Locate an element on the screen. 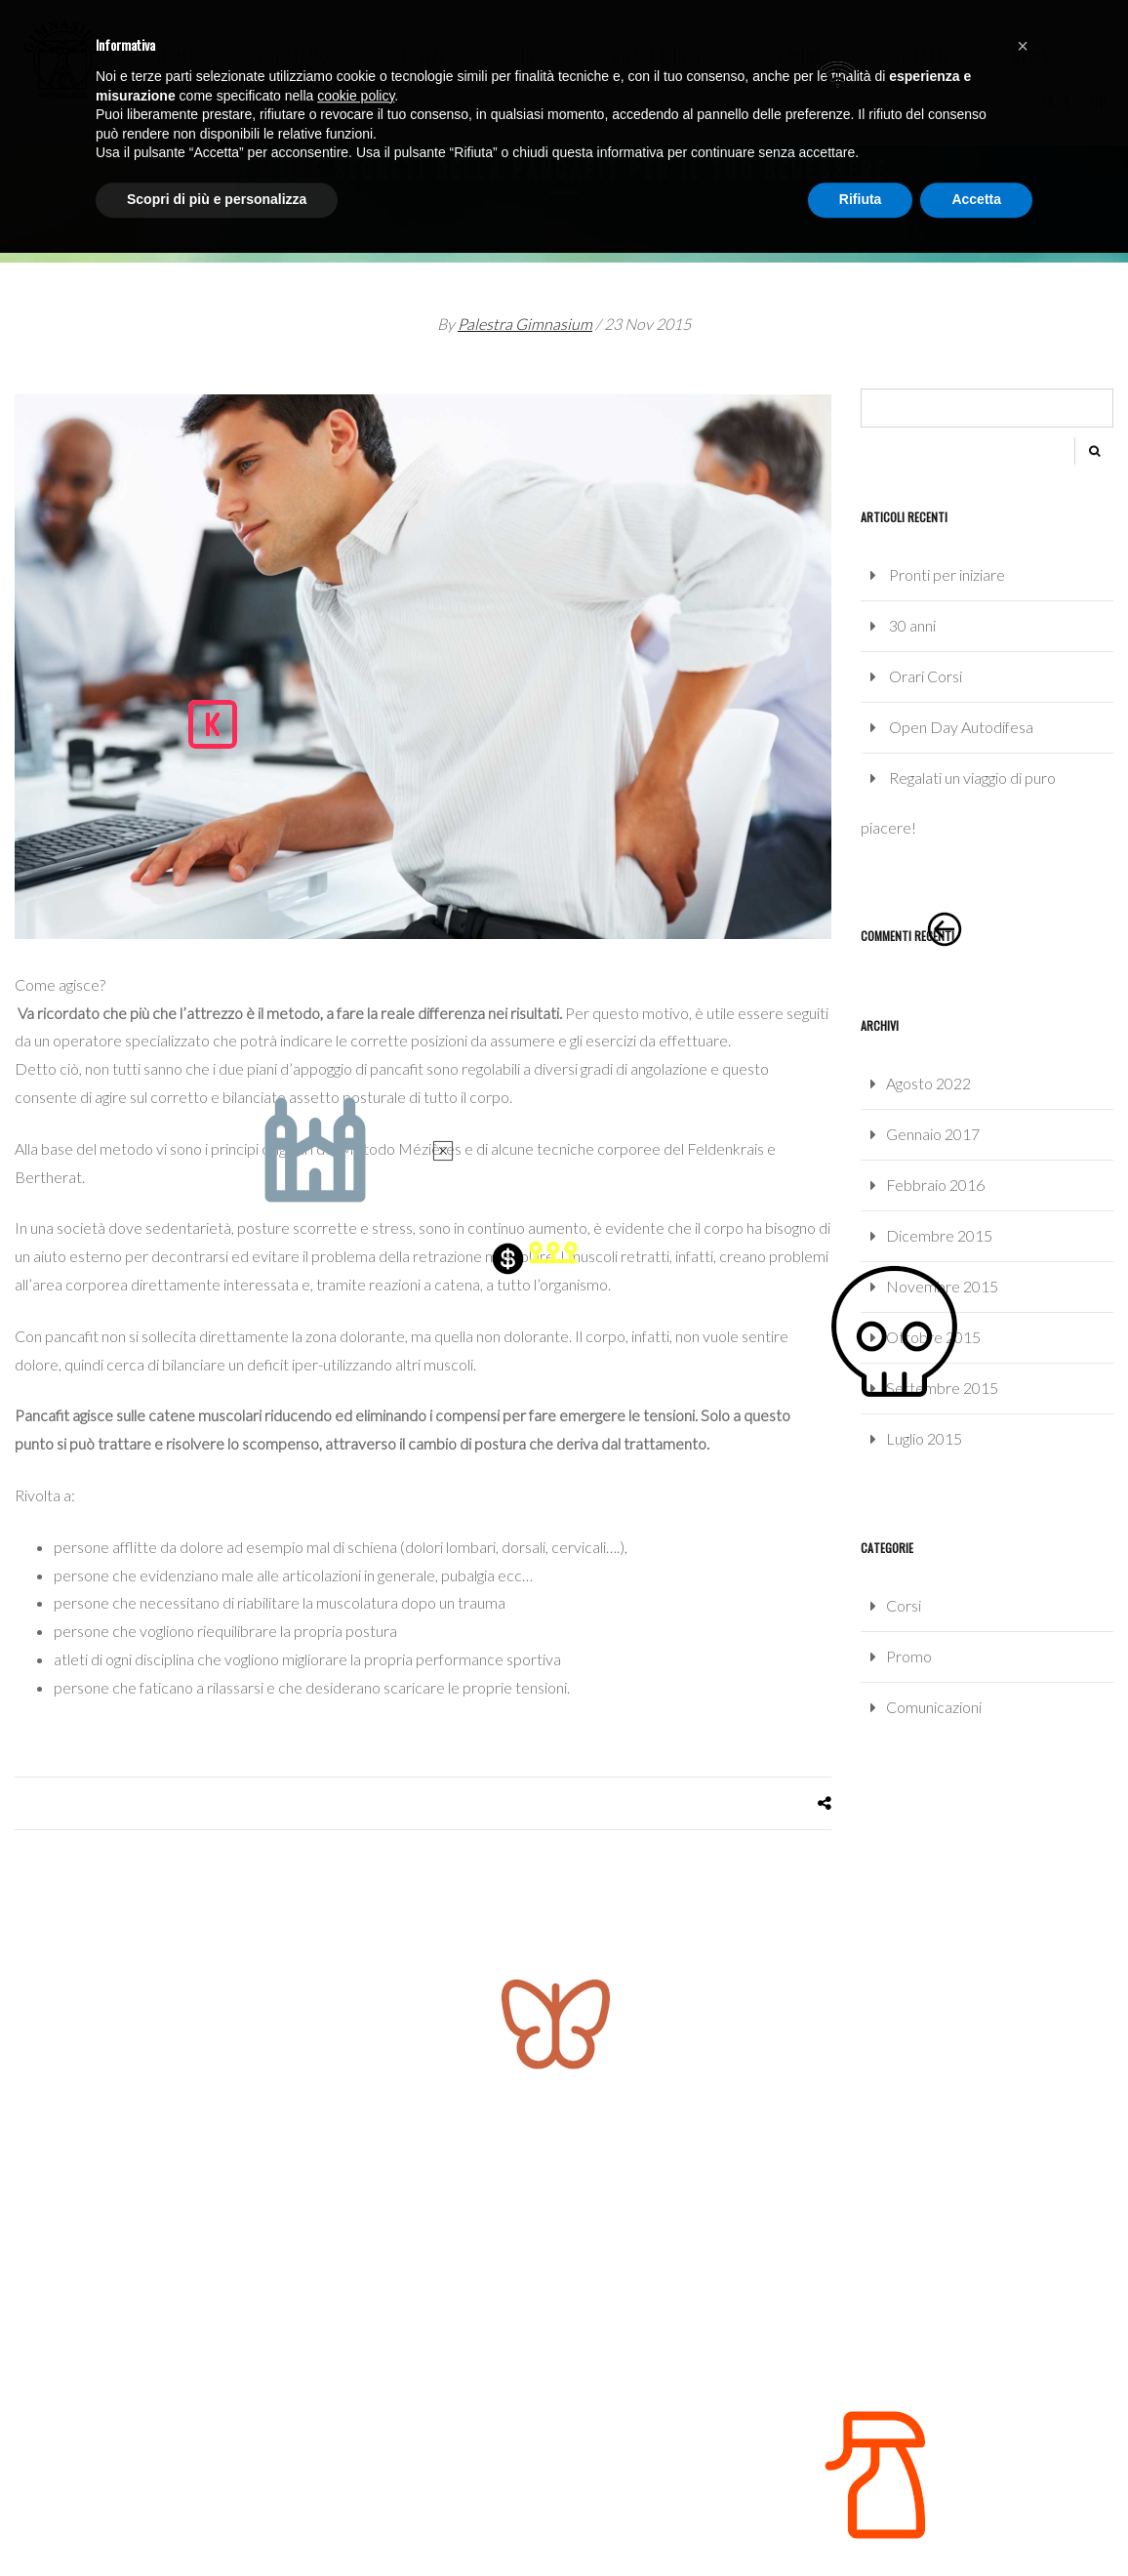  view pricing or payment options is located at coordinates (507, 1258).